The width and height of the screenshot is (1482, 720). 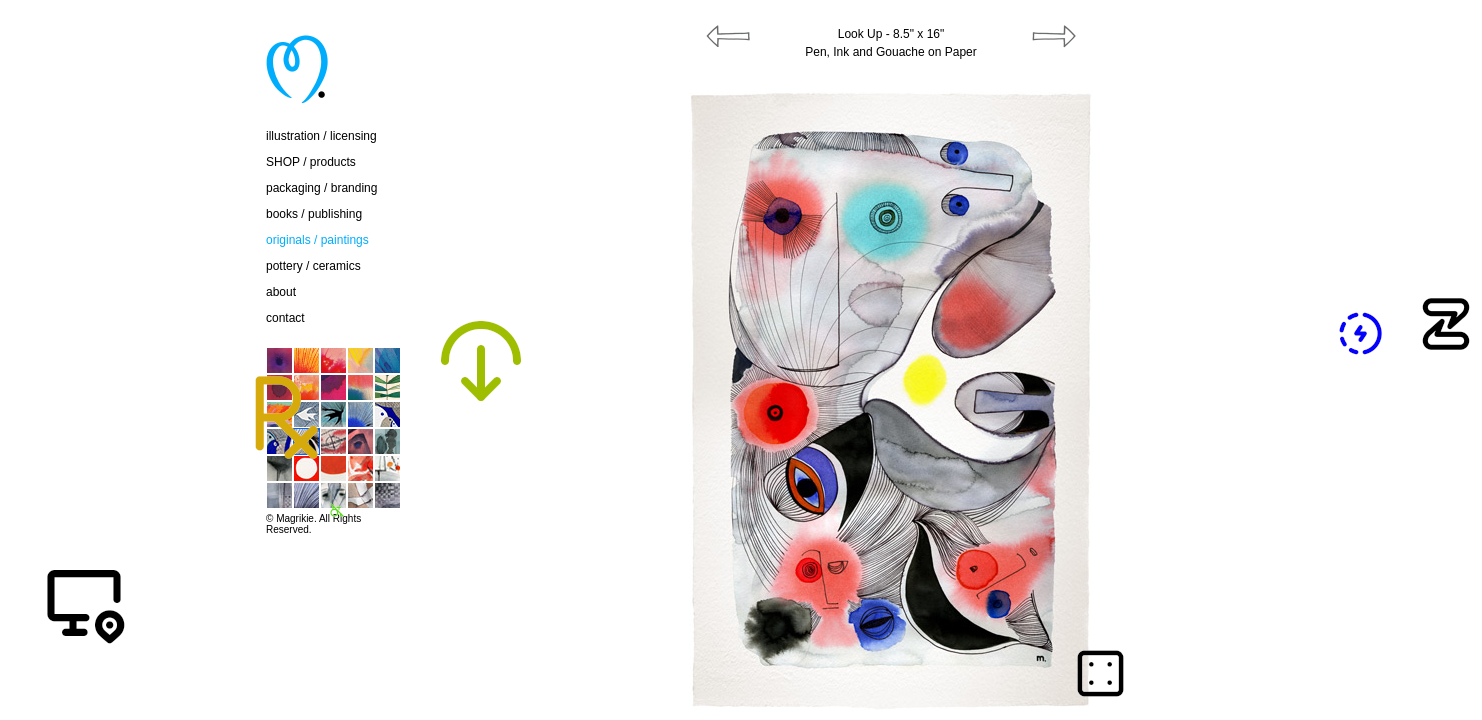 I want to click on view prescription details, so click(x=284, y=417).